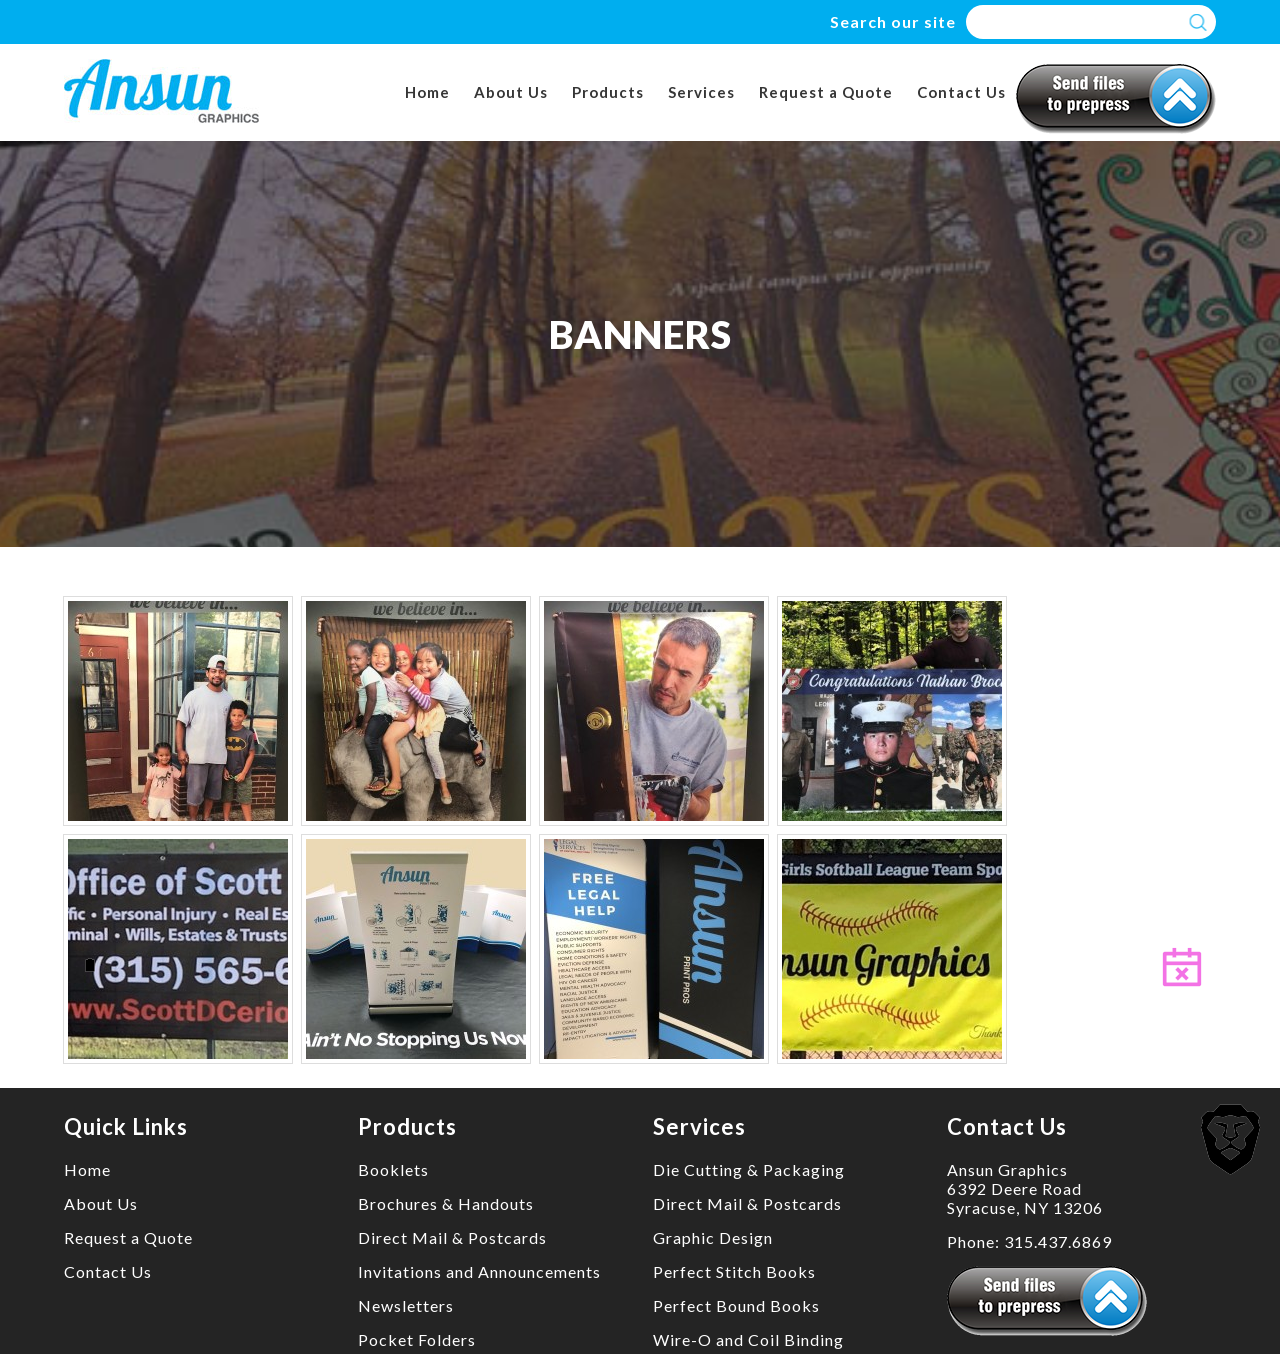 Image resolution: width=1280 pixels, height=1354 pixels. I want to click on indicates low battery level, so click(90, 965).